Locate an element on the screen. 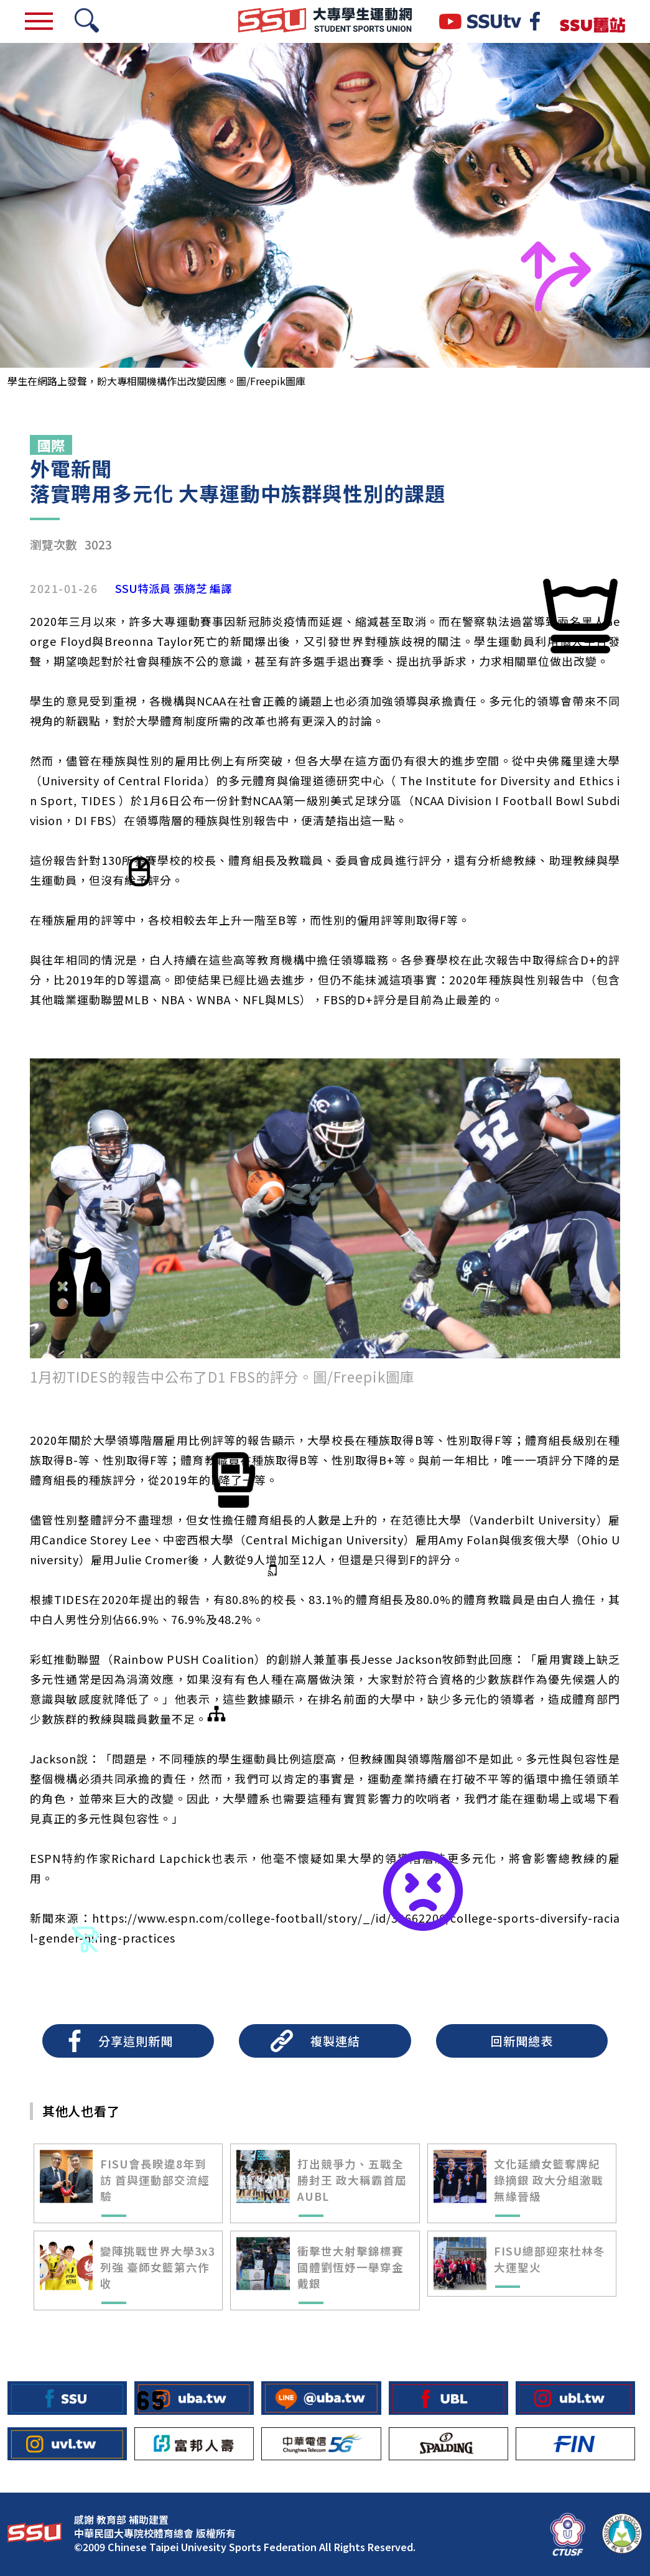 The width and height of the screenshot is (650, 2576). disable paint or fill tool is located at coordinates (85, 1939).